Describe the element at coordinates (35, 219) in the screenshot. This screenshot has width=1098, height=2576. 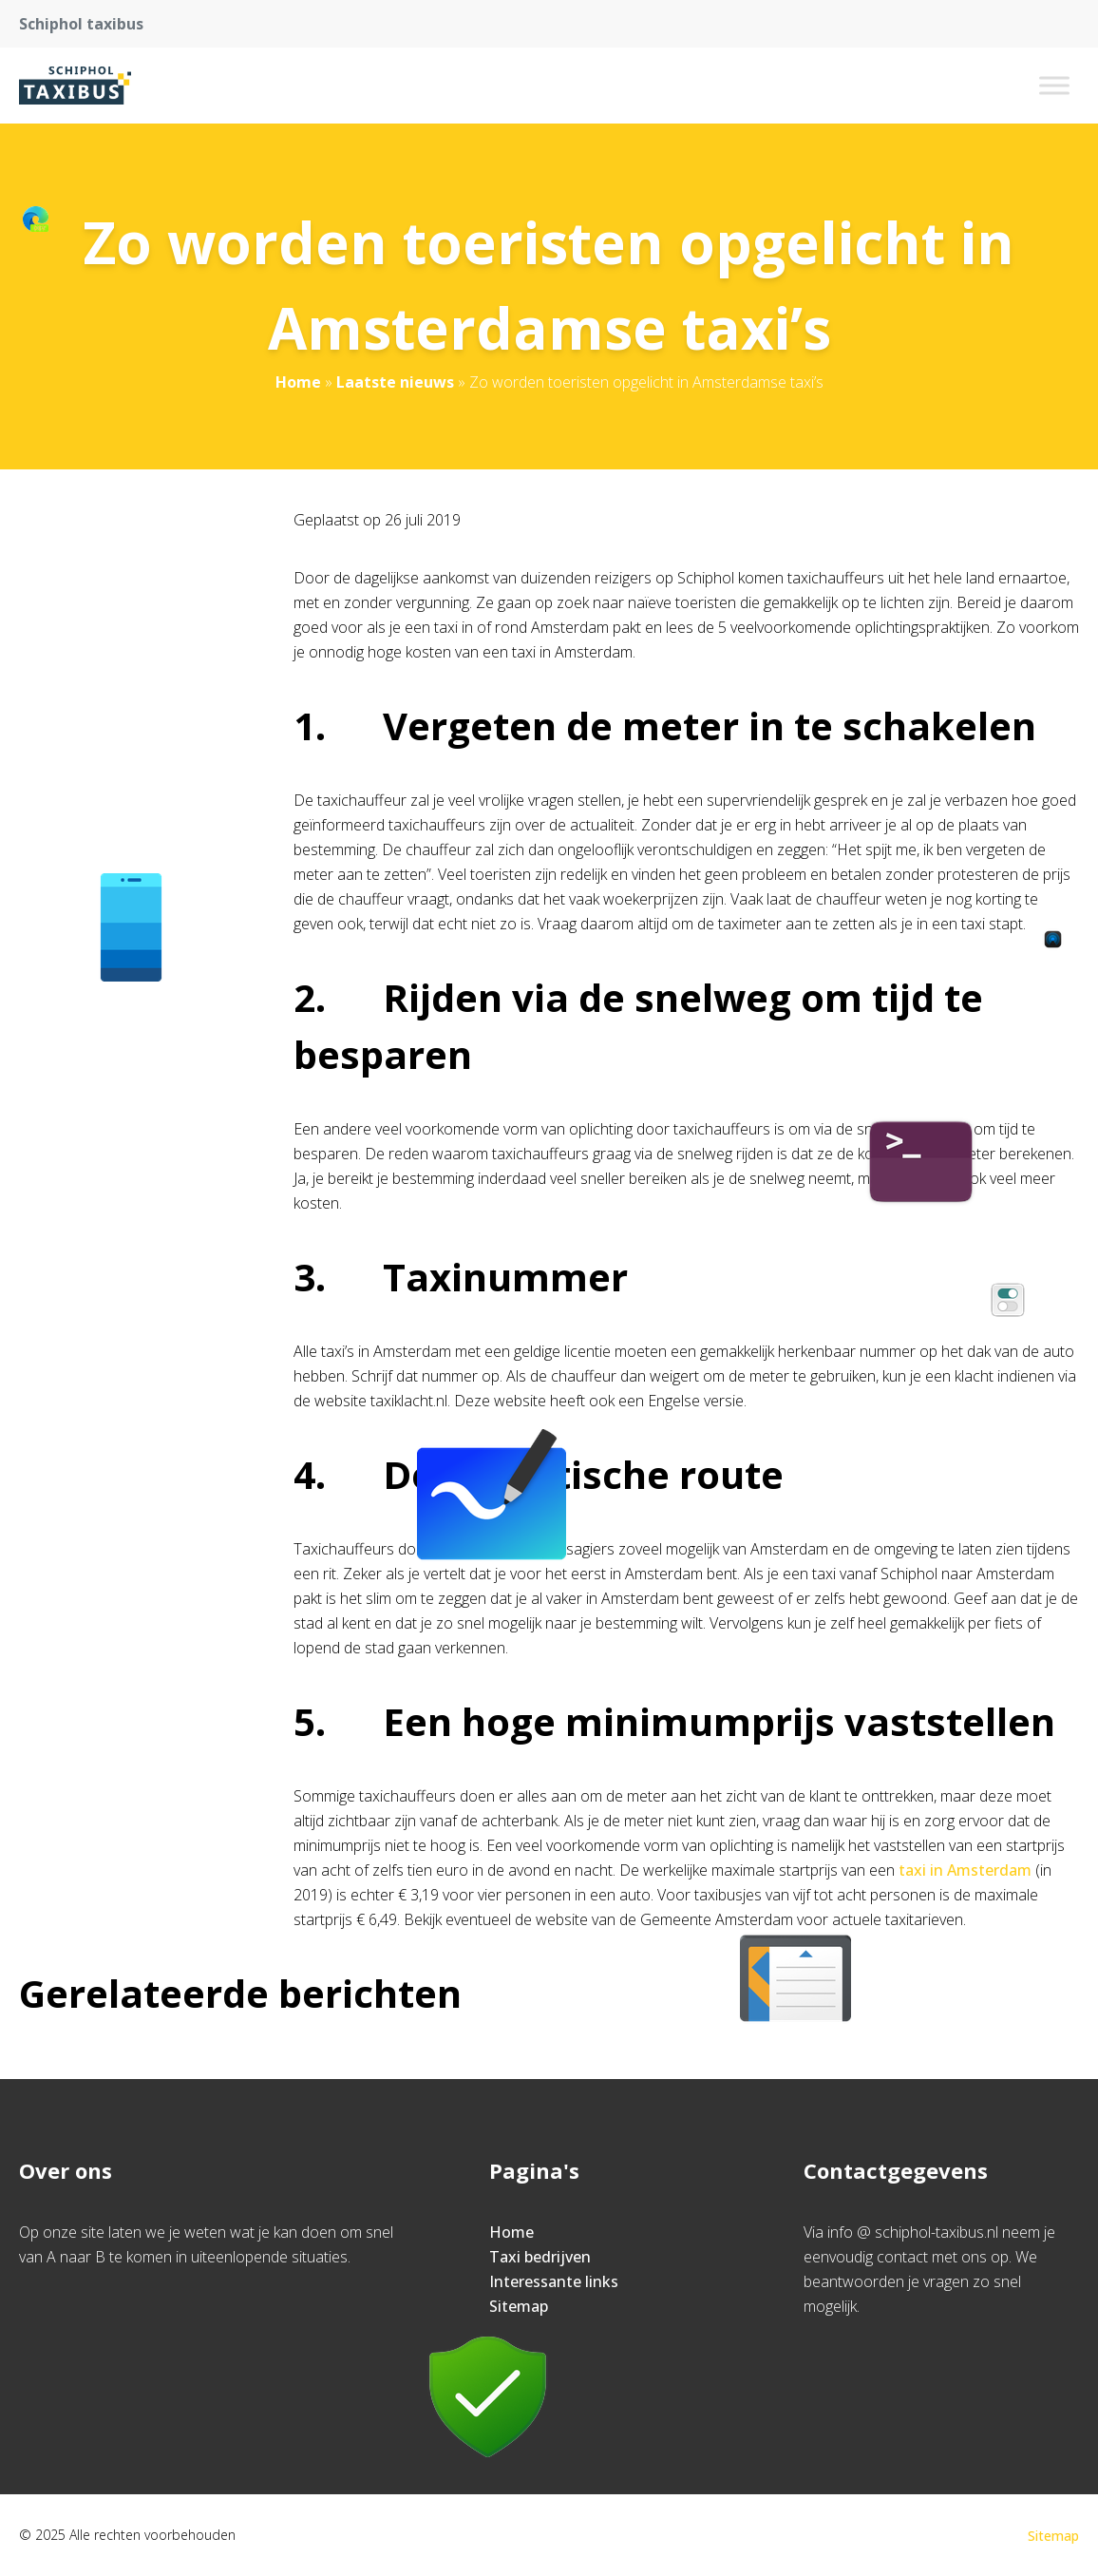
I see `open microsoft edge developer browser` at that location.